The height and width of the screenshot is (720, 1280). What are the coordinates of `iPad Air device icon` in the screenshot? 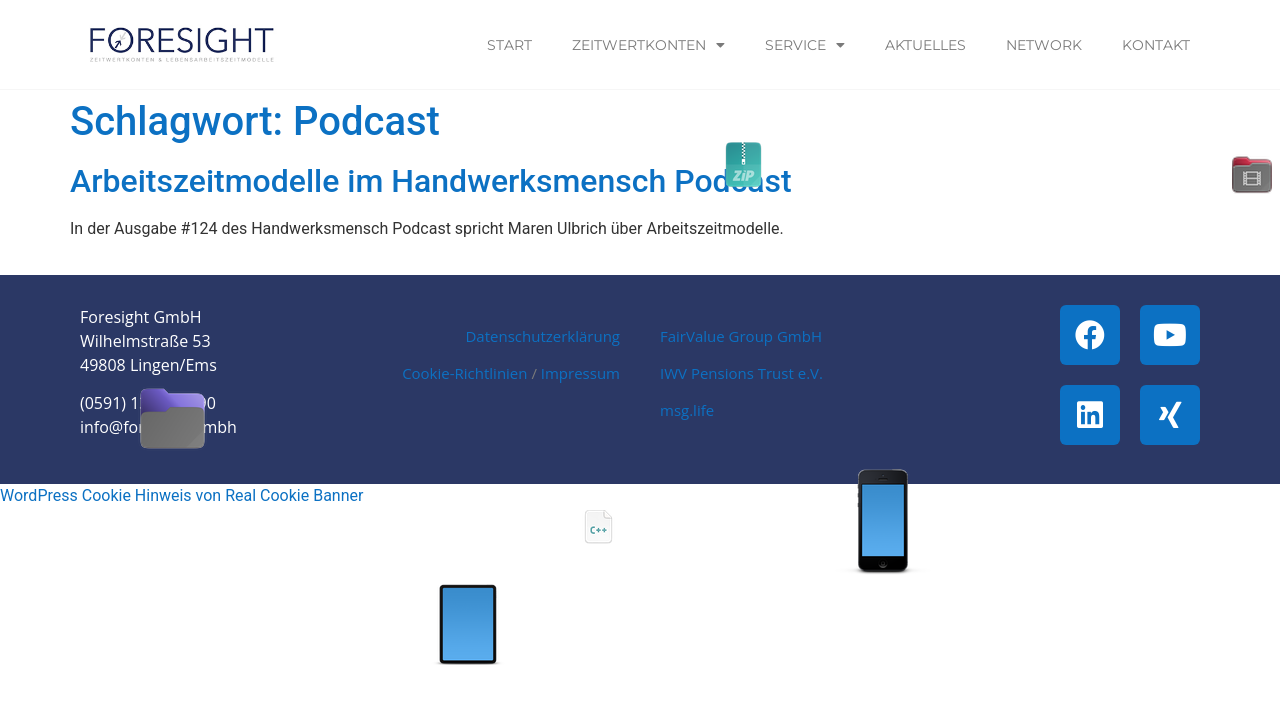 It's located at (468, 625).